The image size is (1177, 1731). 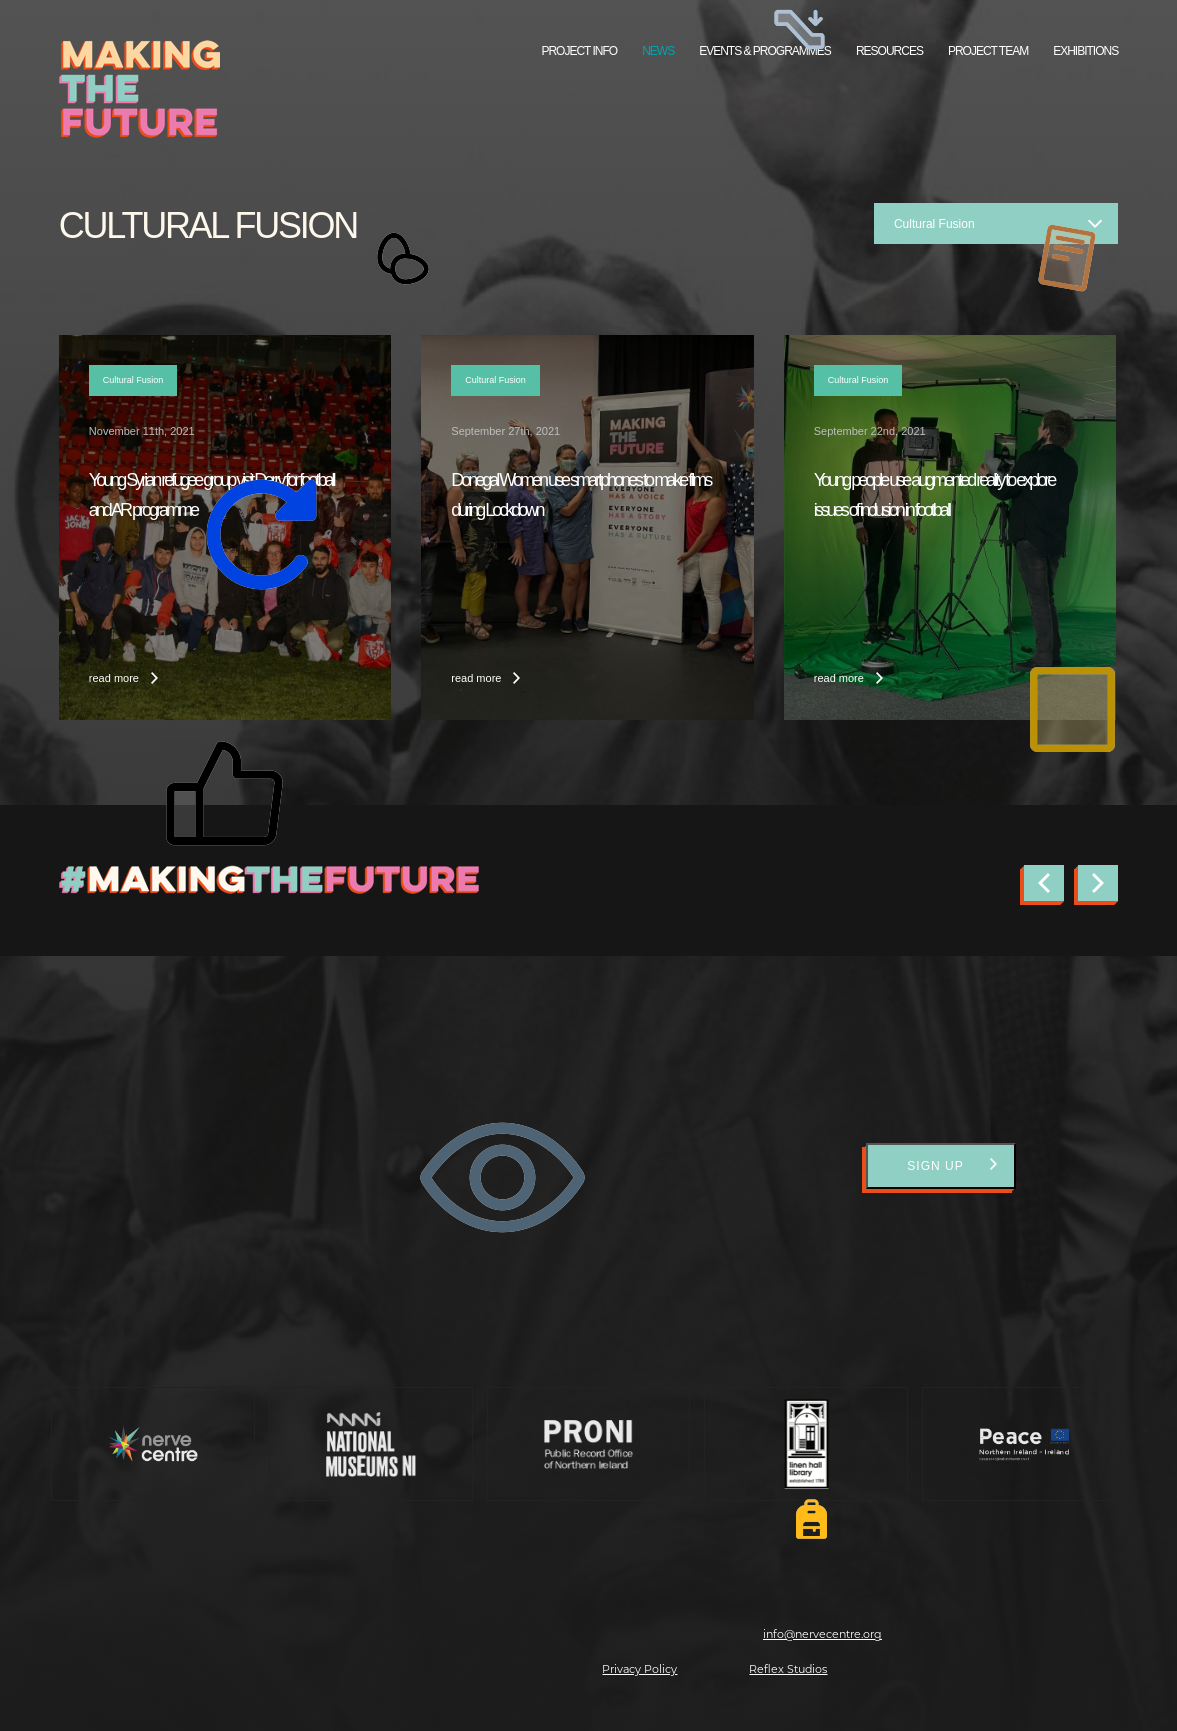 I want to click on redo the last undone action, so click(x=261, y=534).